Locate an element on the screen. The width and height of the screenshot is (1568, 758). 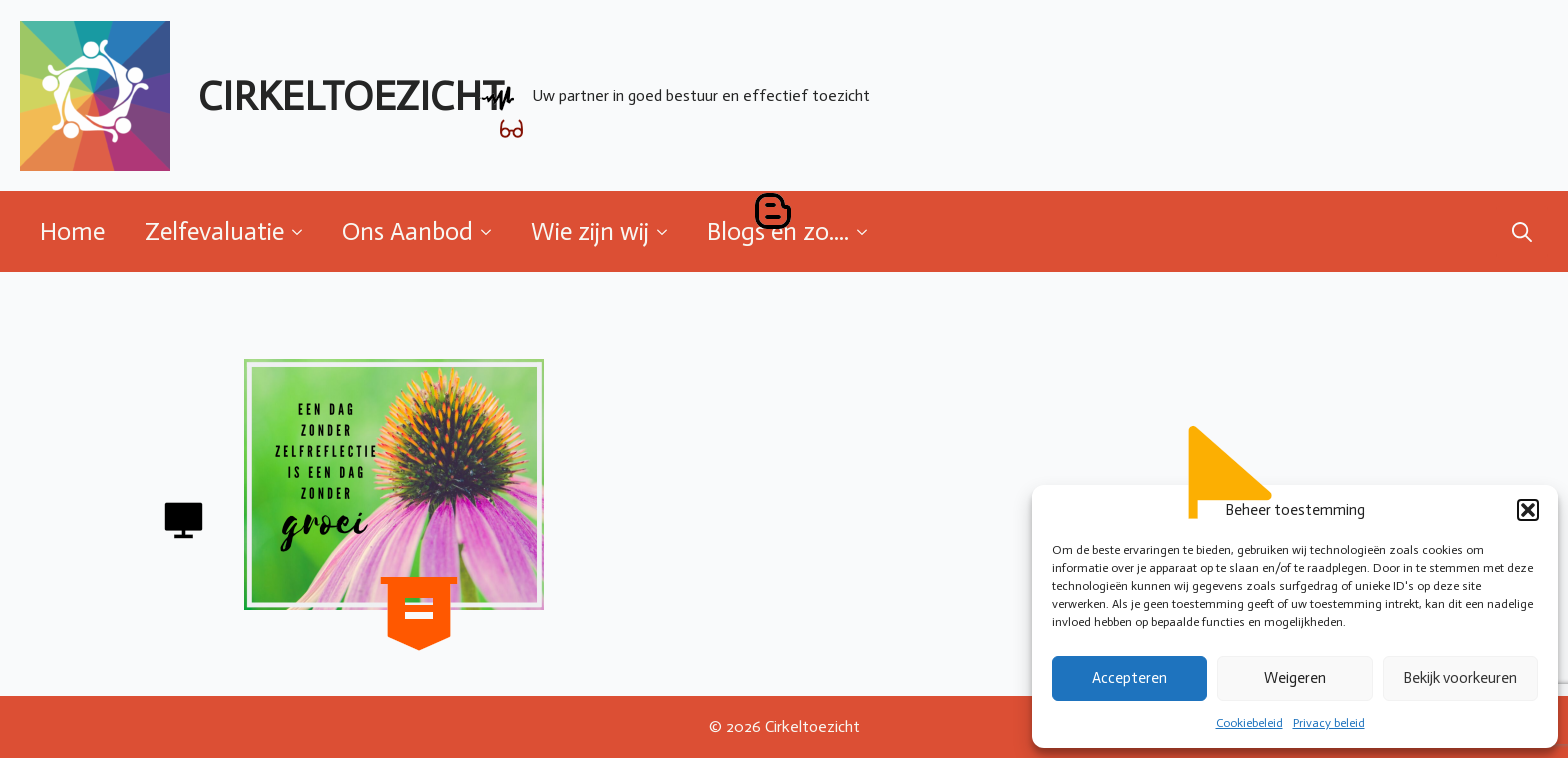
flag an item for review or attention is located at coordinates (1225, 472).